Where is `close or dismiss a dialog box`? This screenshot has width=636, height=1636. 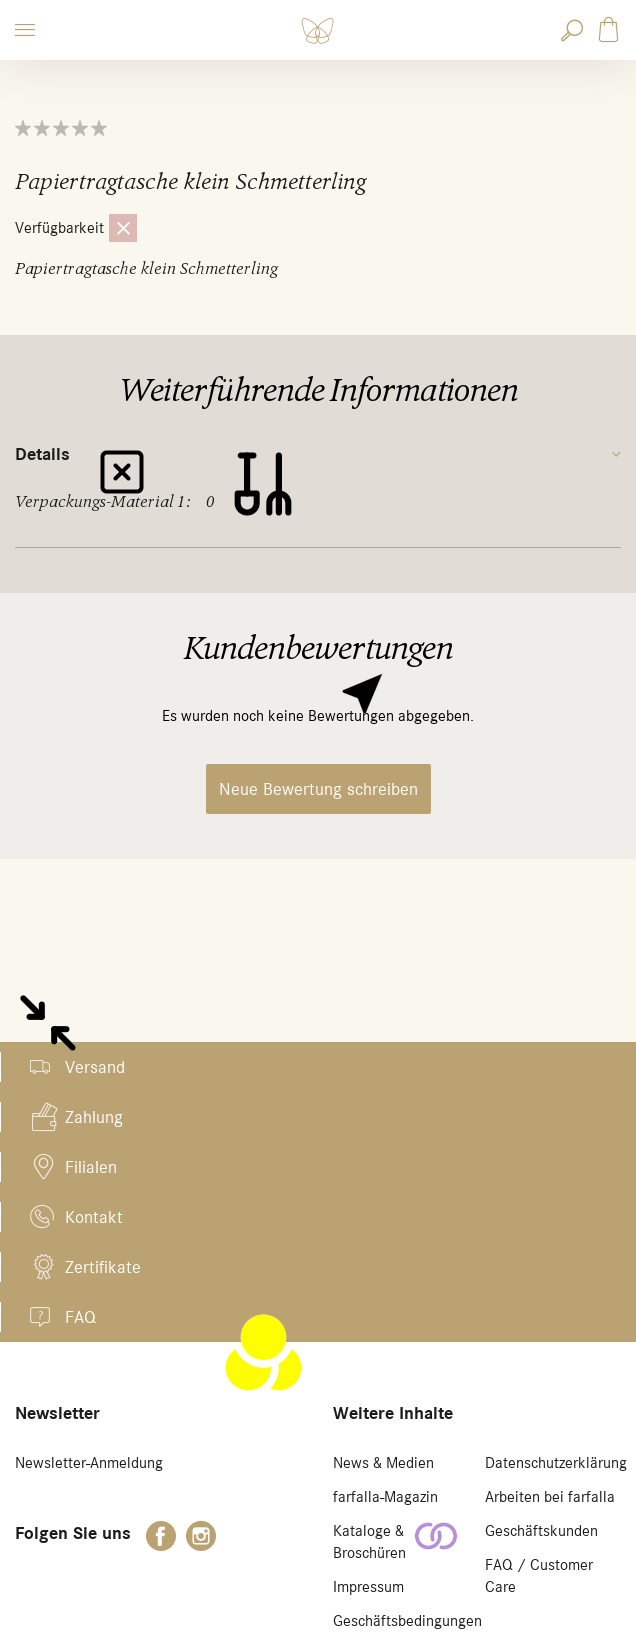
close or dismiss a dialog box is located at coordinates (122, 472).